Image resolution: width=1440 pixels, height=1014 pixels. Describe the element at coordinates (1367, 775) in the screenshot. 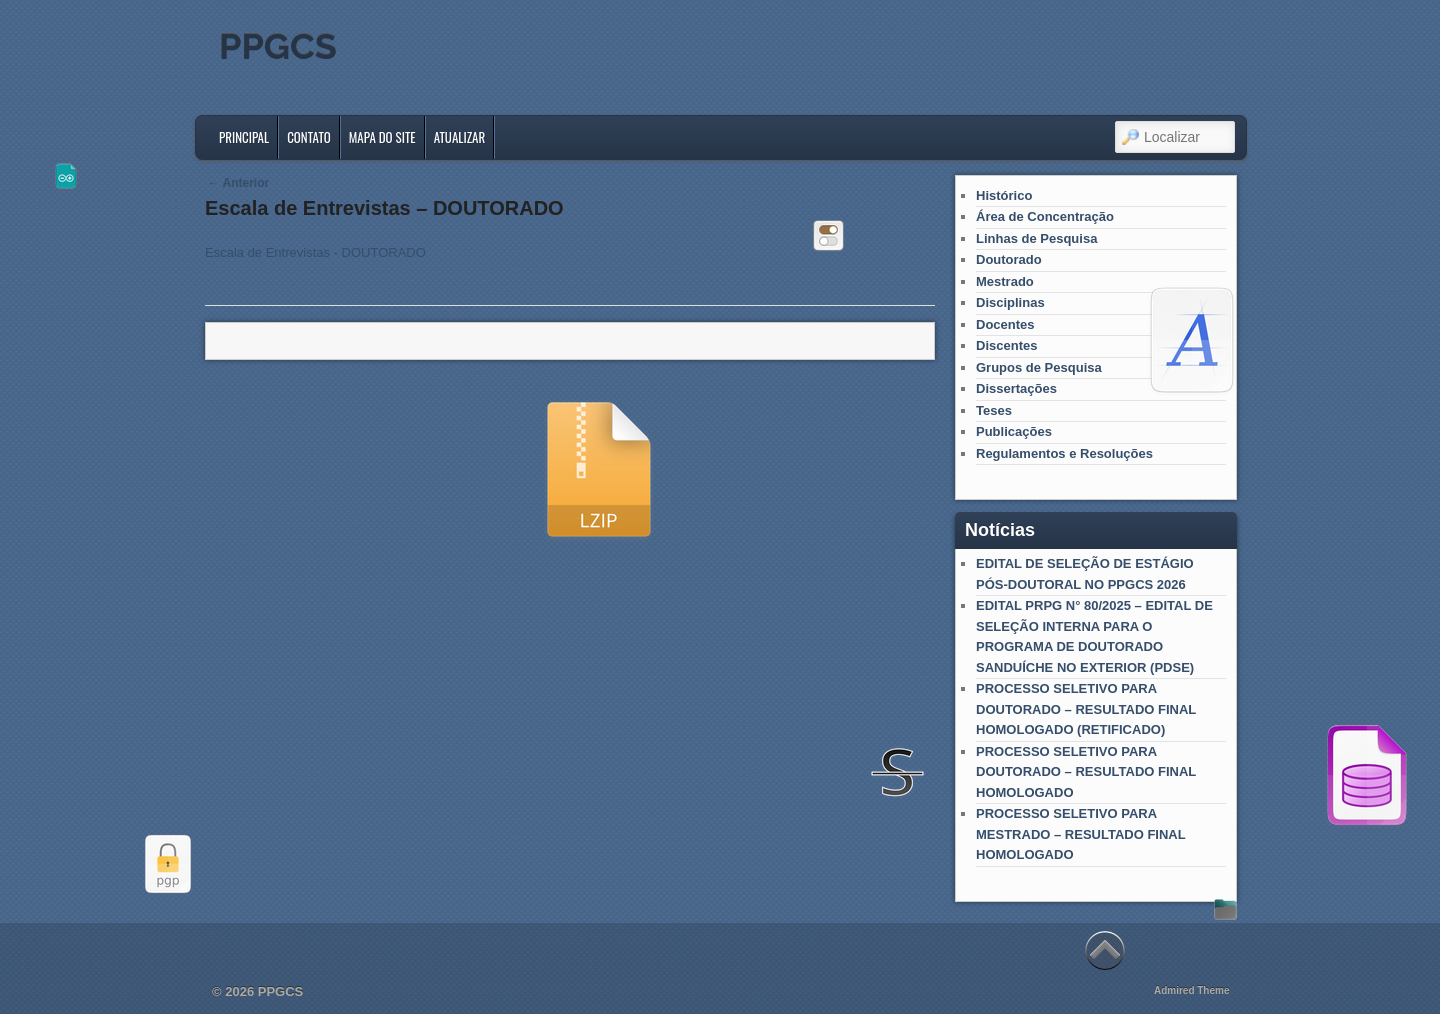

I see `libreoffice base database template file` at that location.